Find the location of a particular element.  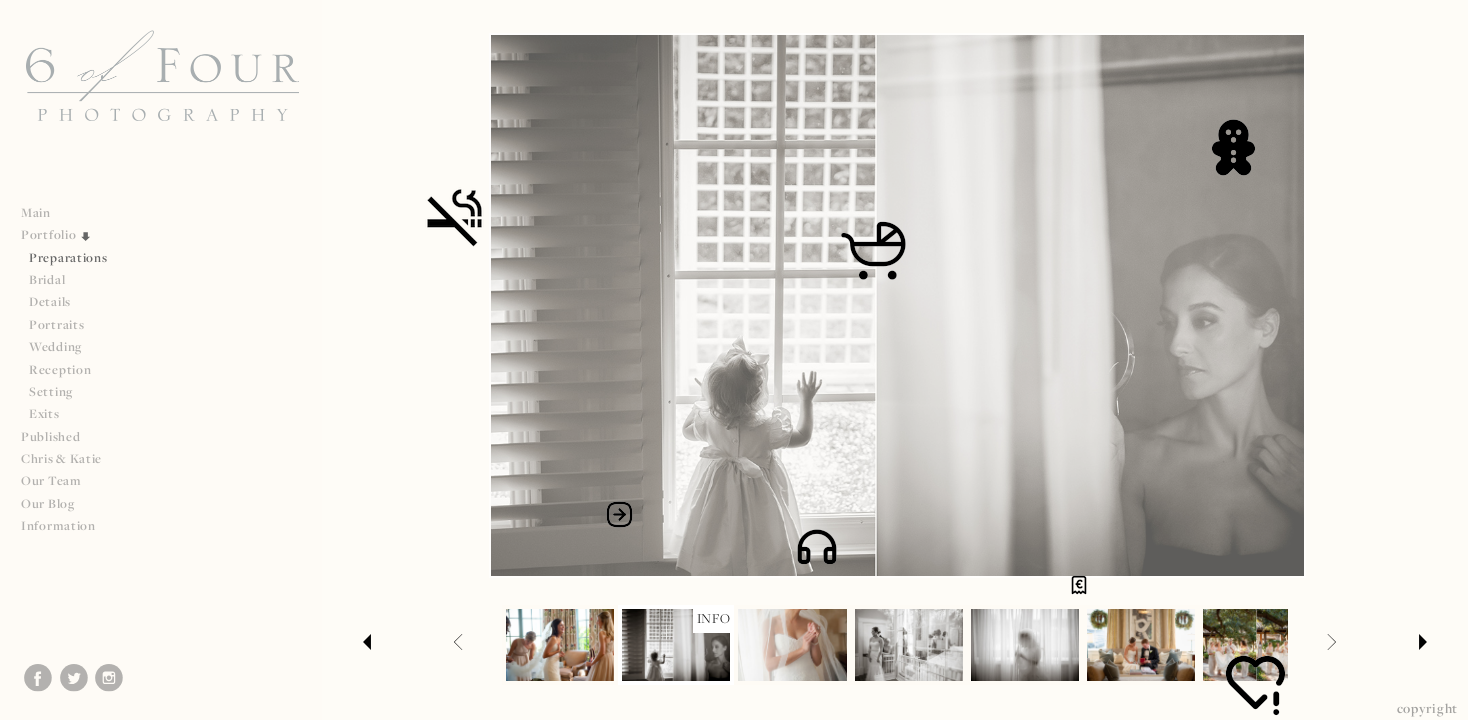

indicates an issue with a liked or favorited item is located at coordinates (1255, 682).